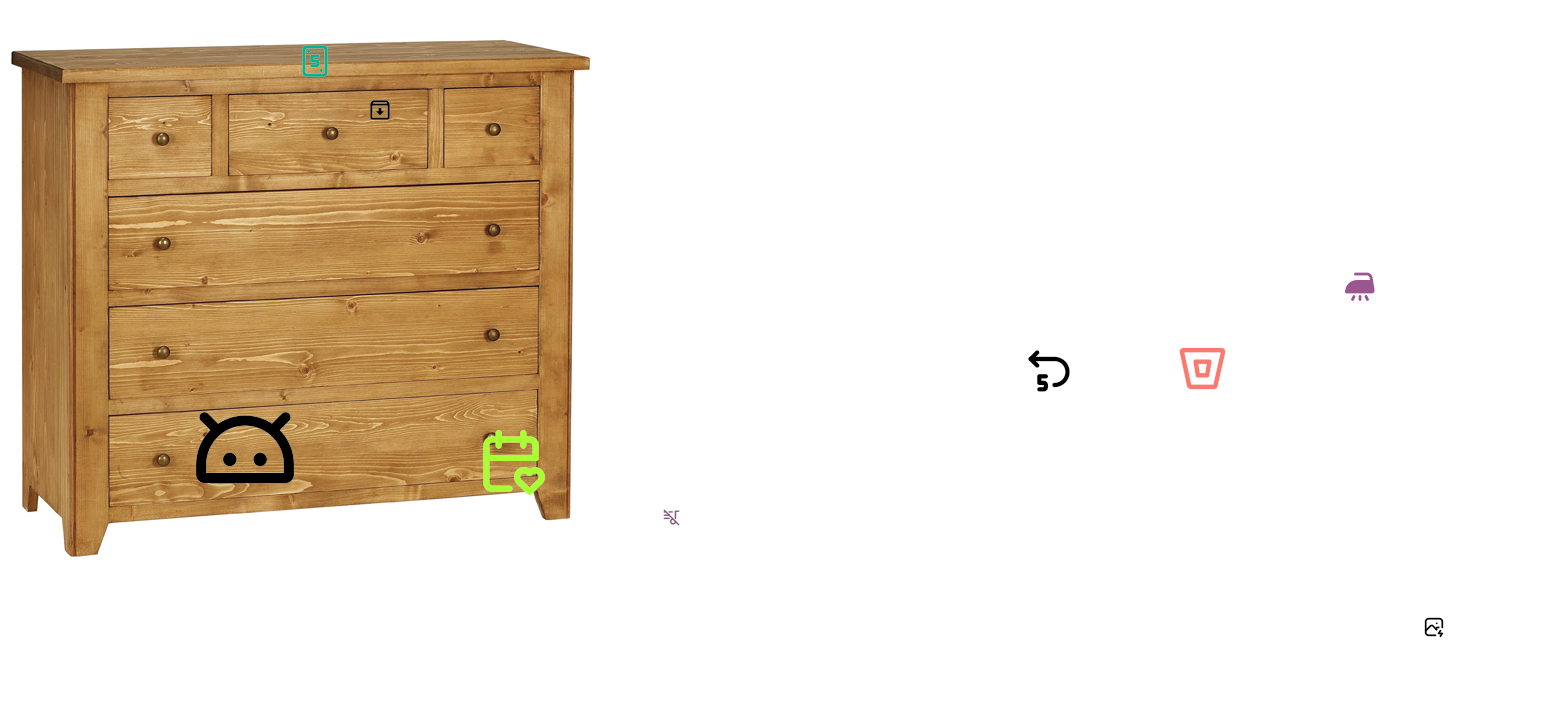  I want to click on playlist unavailable or disabled, so click(671, 517).